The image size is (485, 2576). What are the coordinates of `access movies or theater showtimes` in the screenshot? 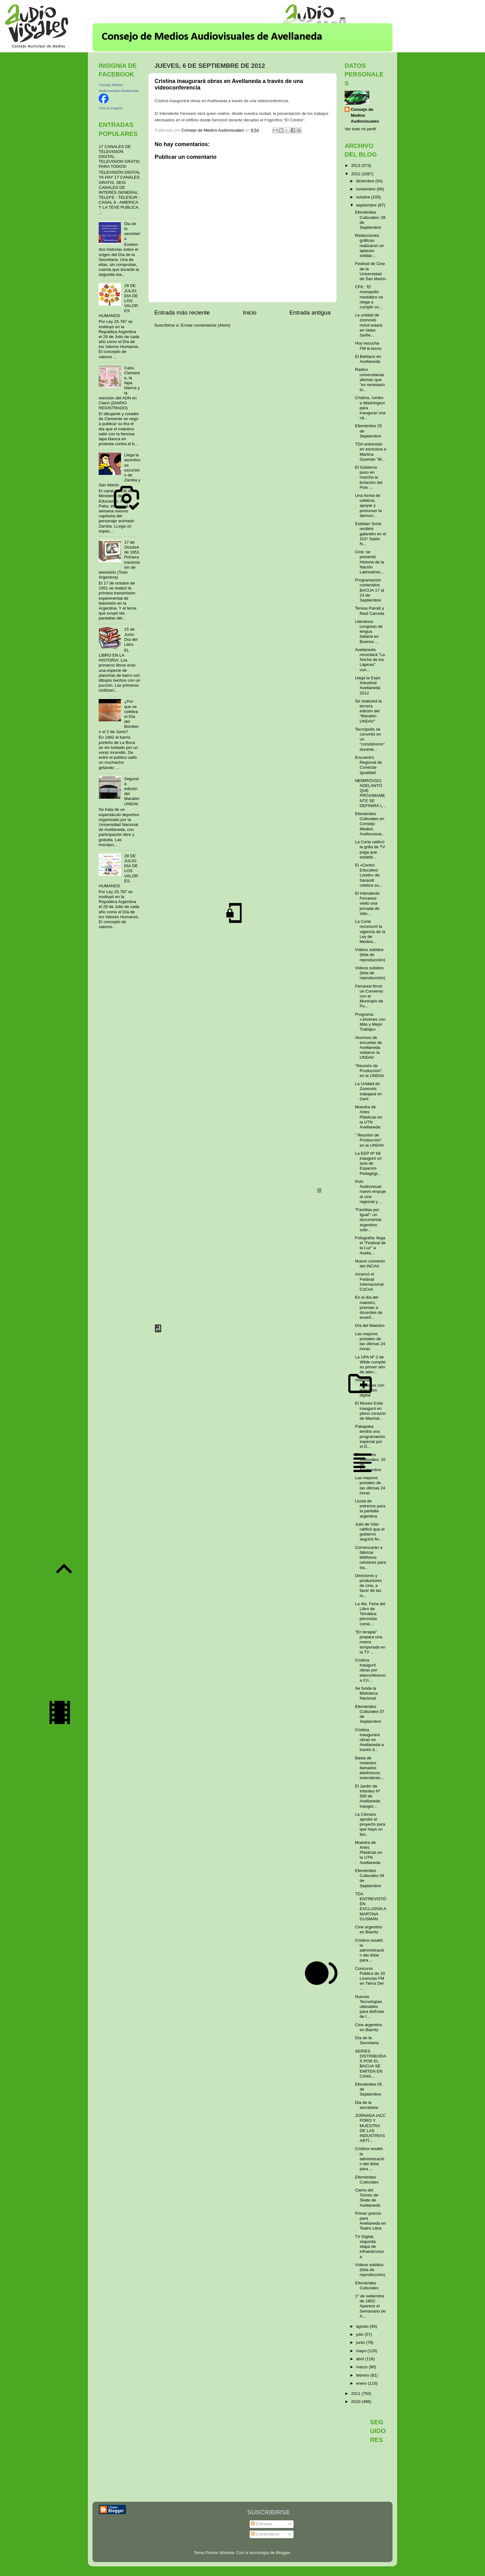 It's located at (59, 1712).